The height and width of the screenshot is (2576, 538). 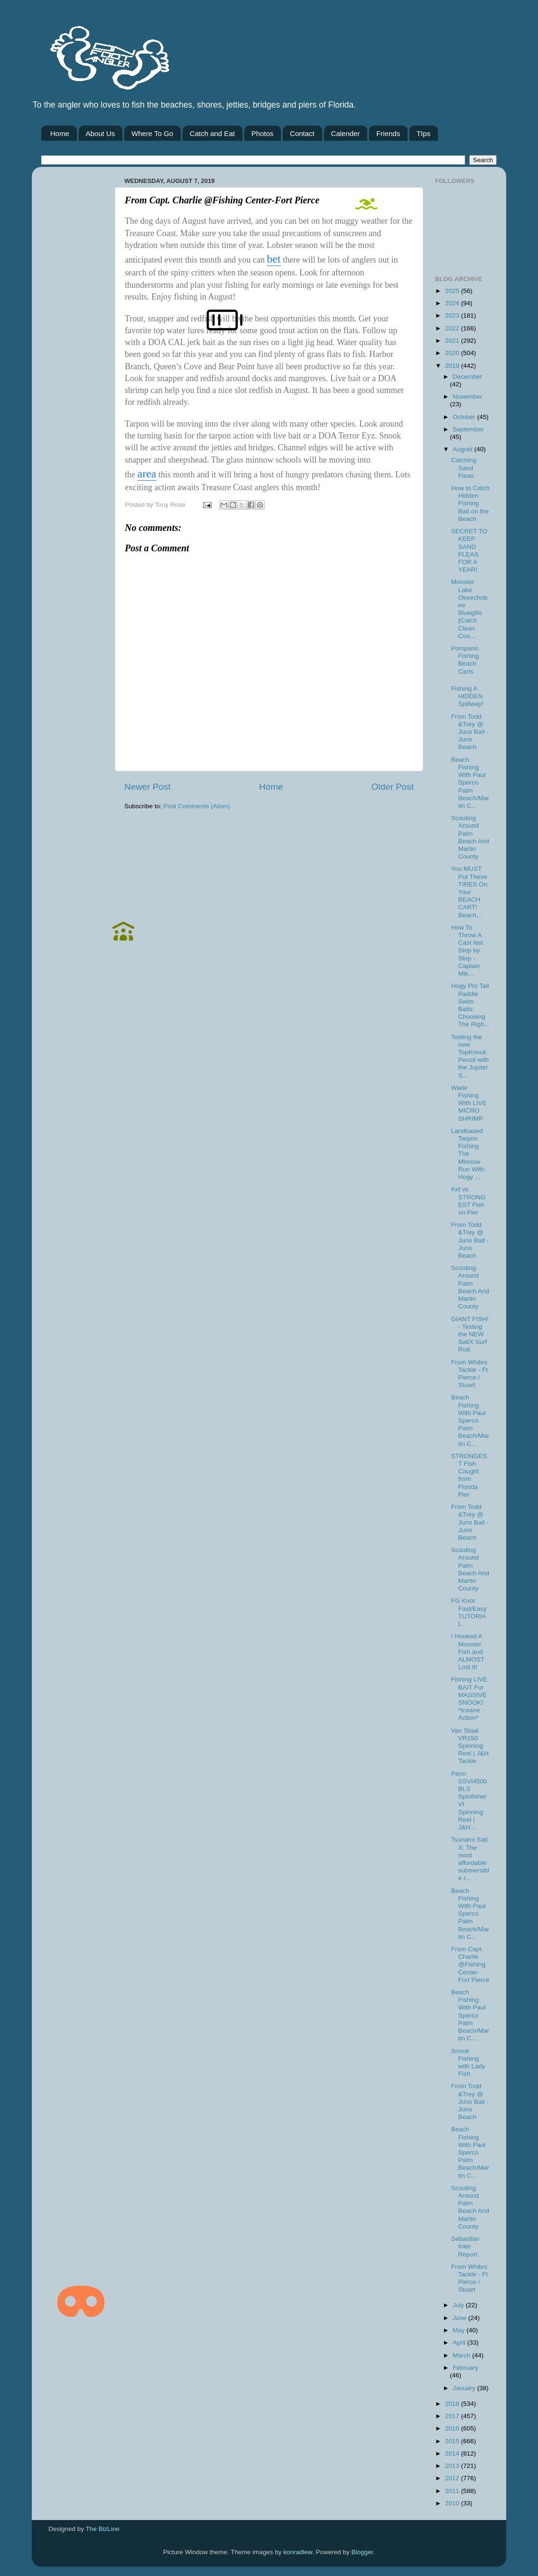 What do you see at coordinates (81, 2301) in the screenshot?
I see `enable incognito or private browsing mode` at bounding box center [81, 2301].